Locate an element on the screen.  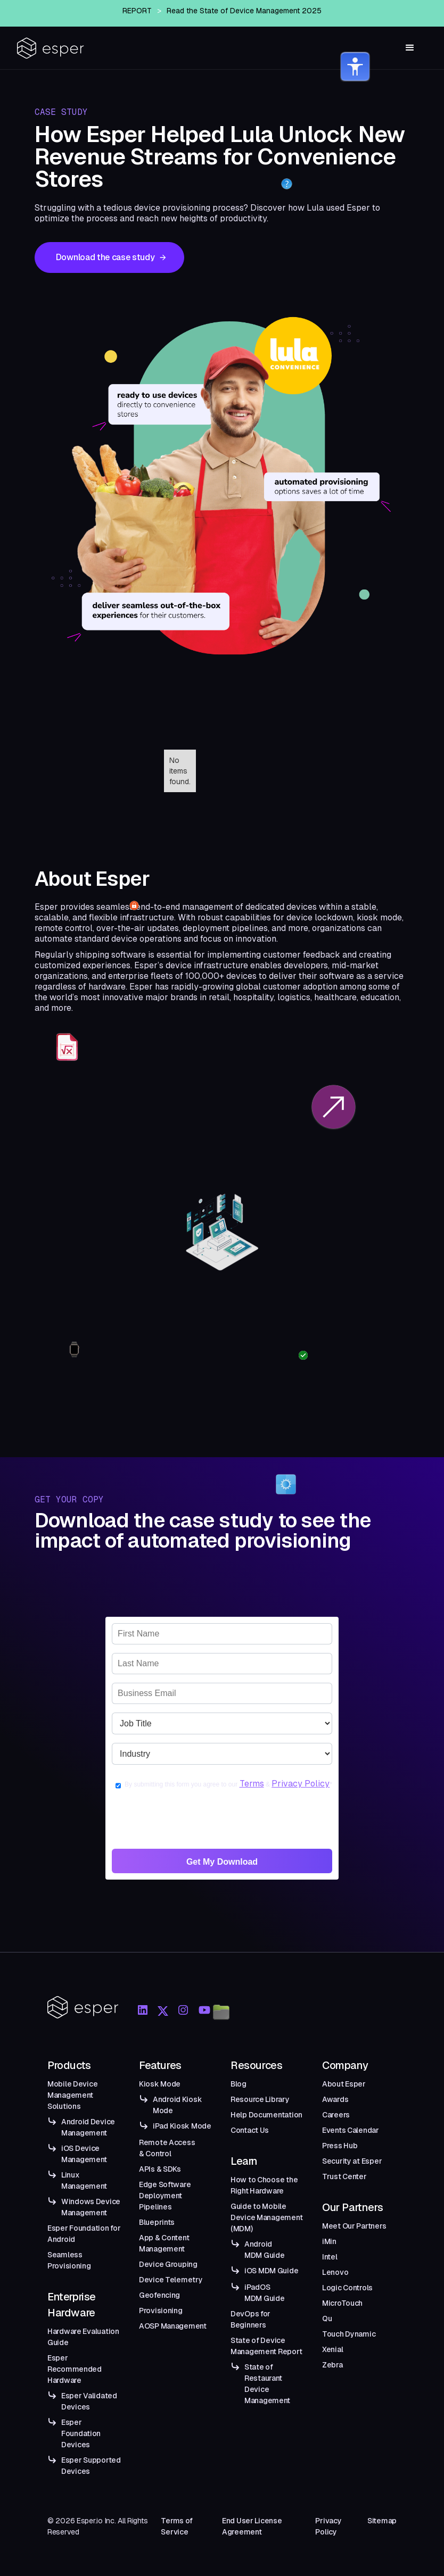
indicates a symbolic link or shortcut to another file is located at coordinates (333, 1107).